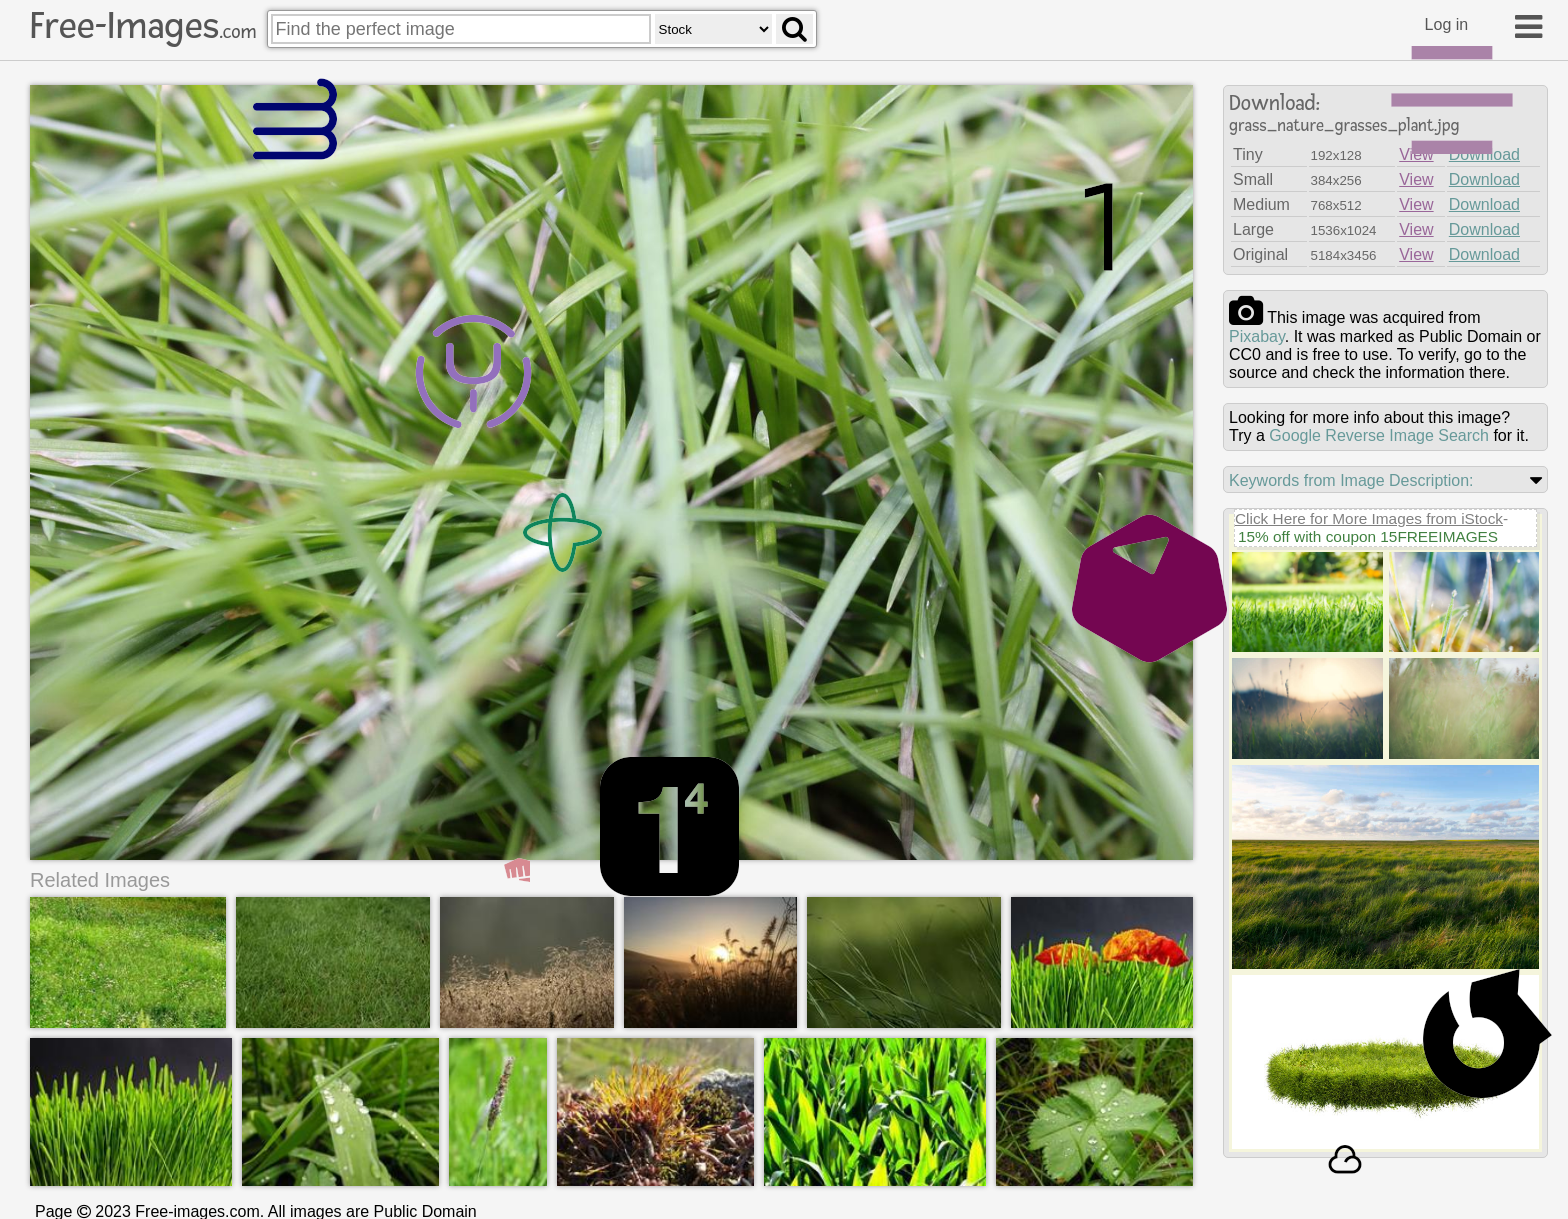  I want to click on indicates first item or top priority, so click(1104, 228).